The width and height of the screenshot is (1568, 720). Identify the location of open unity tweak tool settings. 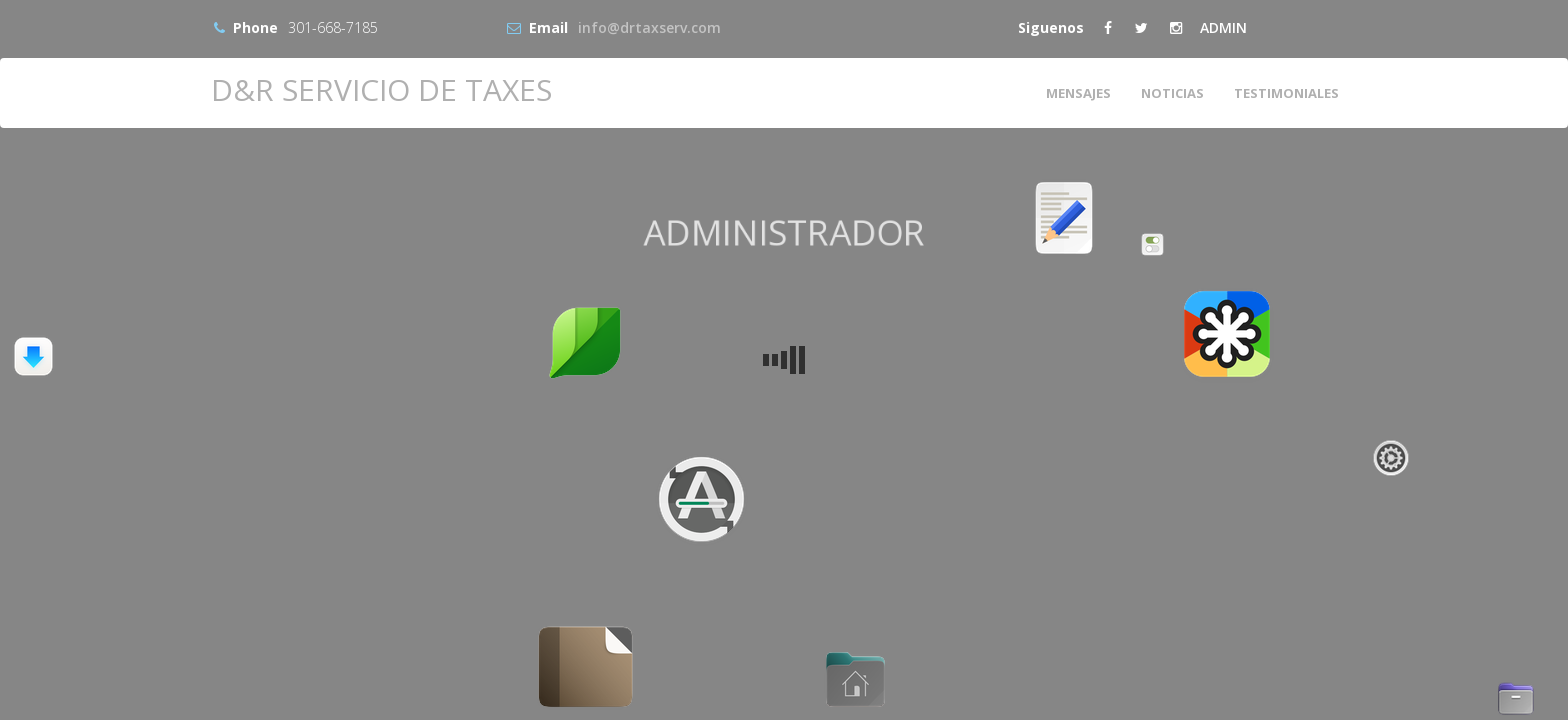
(1152, 244).